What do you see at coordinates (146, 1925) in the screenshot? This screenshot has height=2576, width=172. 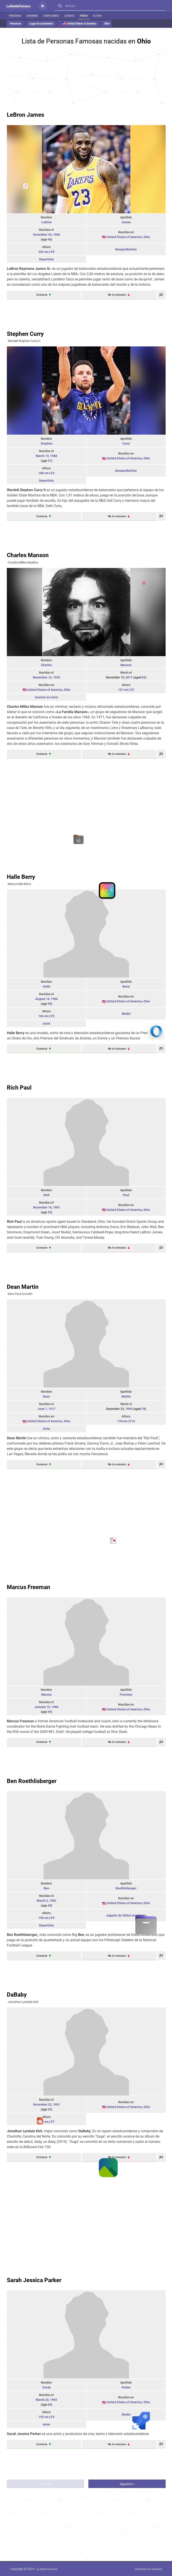 I see `open the nautilus file manager` at bounding box center [146, 1925].